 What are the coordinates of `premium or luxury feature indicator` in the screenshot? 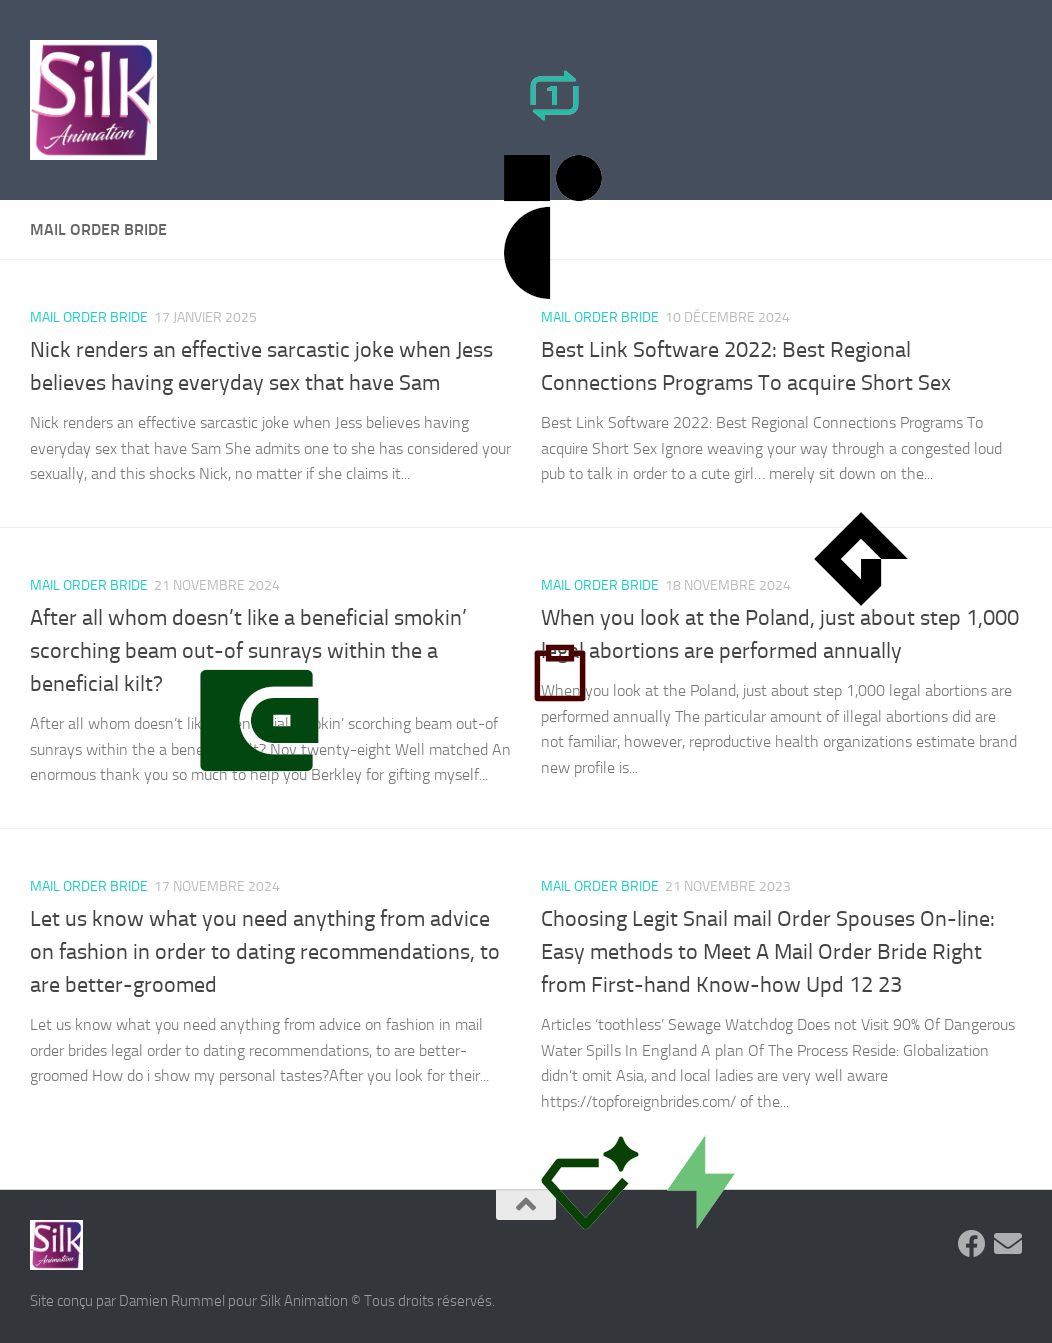 It's located at (590, 1185).